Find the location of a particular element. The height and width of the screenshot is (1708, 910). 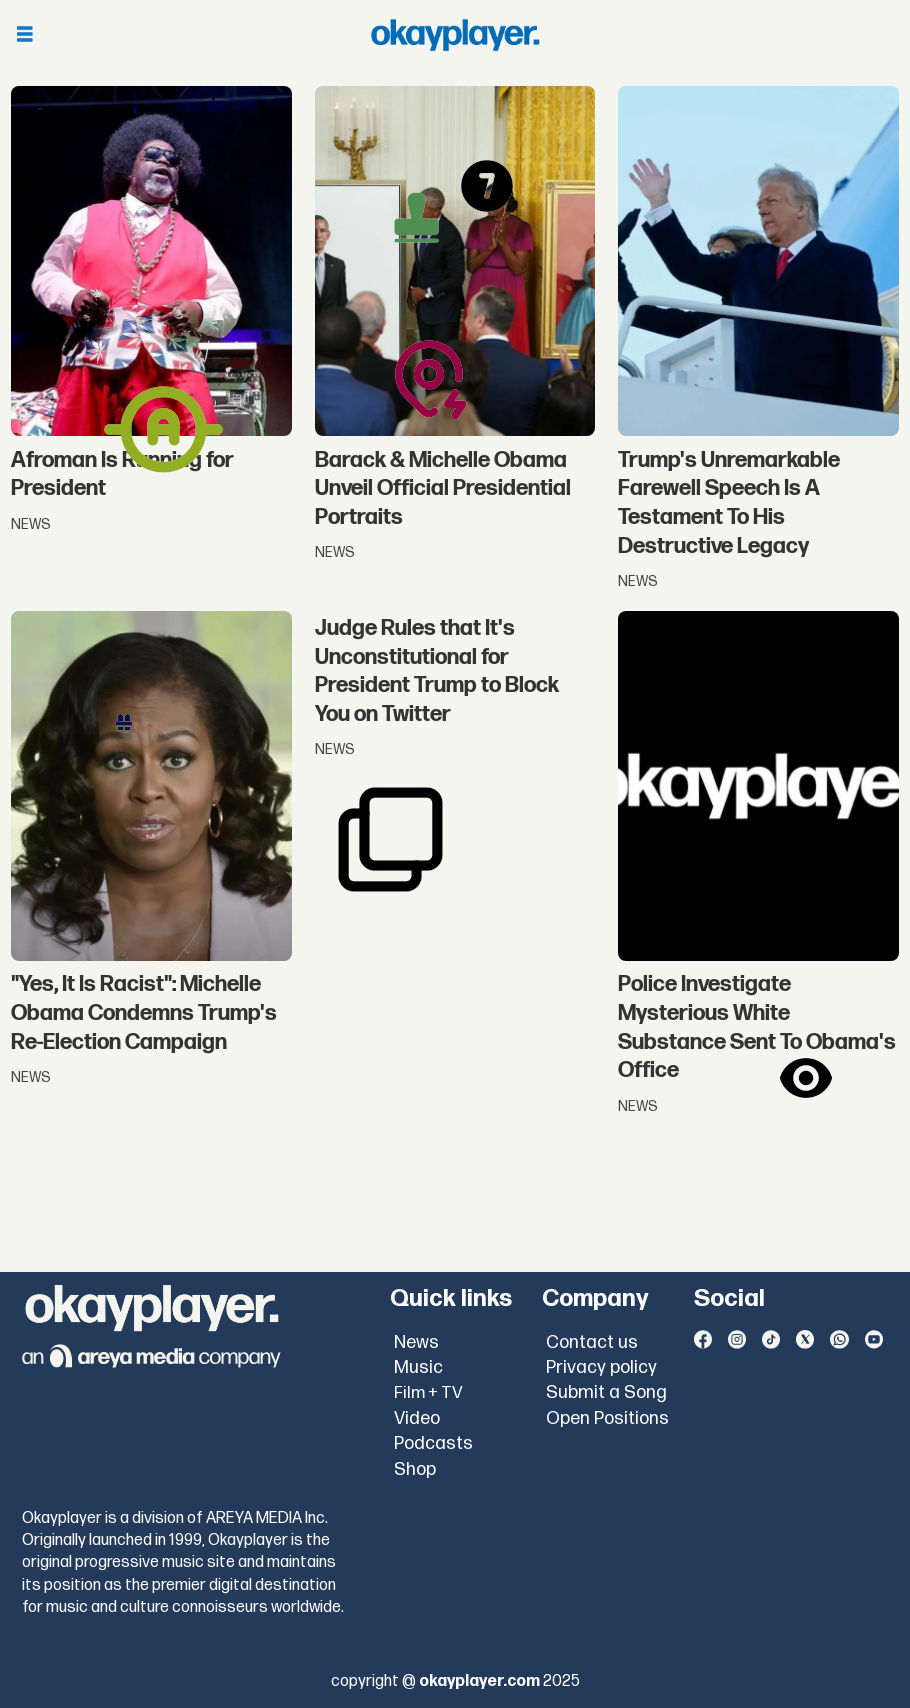

apply a stamp or seal to a document is located at coordinates (416, 218).